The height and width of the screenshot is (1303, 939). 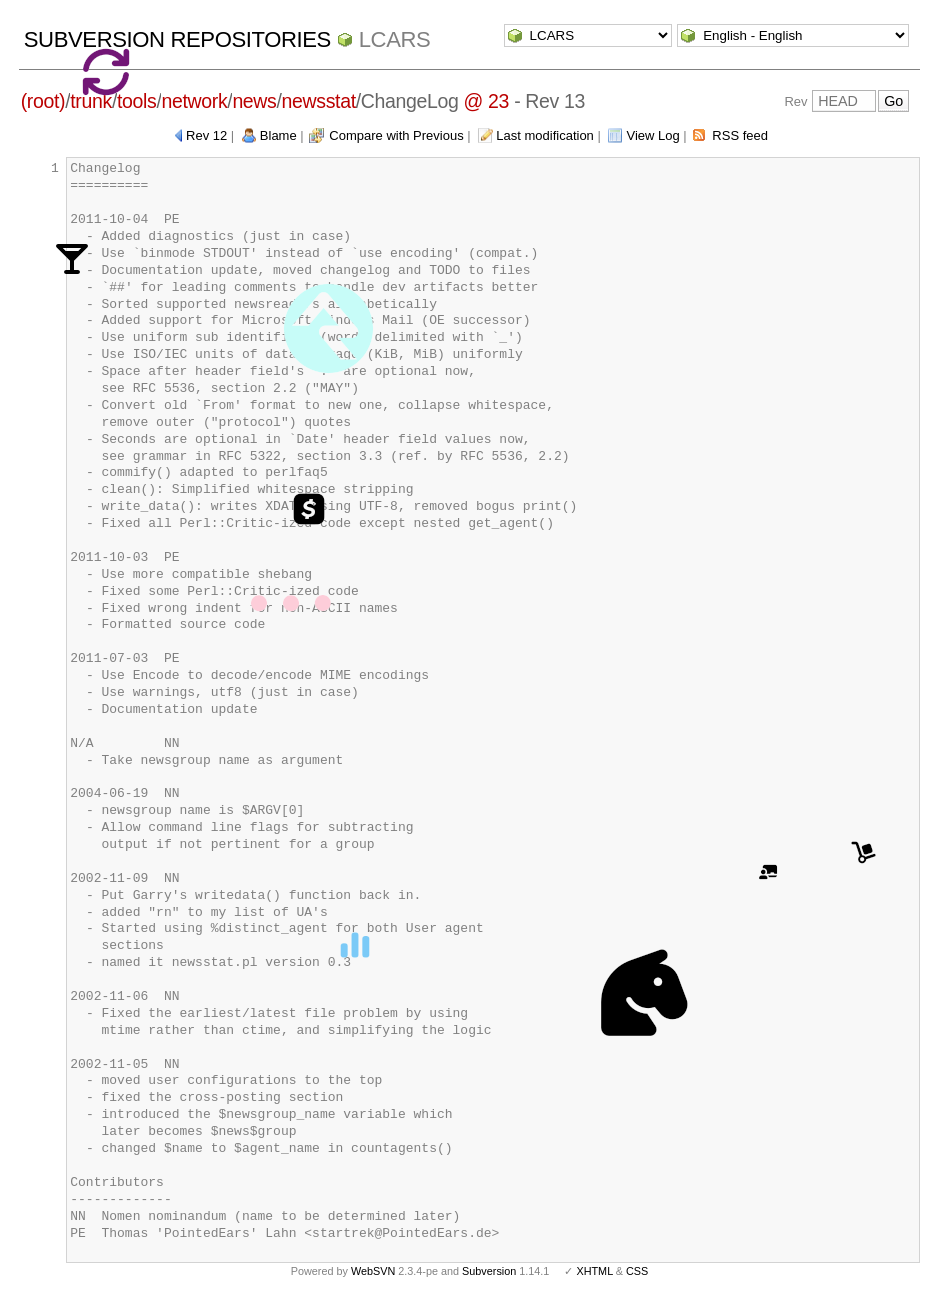 I want to click on access shipping or delivery options, so click(x=863, y=852).